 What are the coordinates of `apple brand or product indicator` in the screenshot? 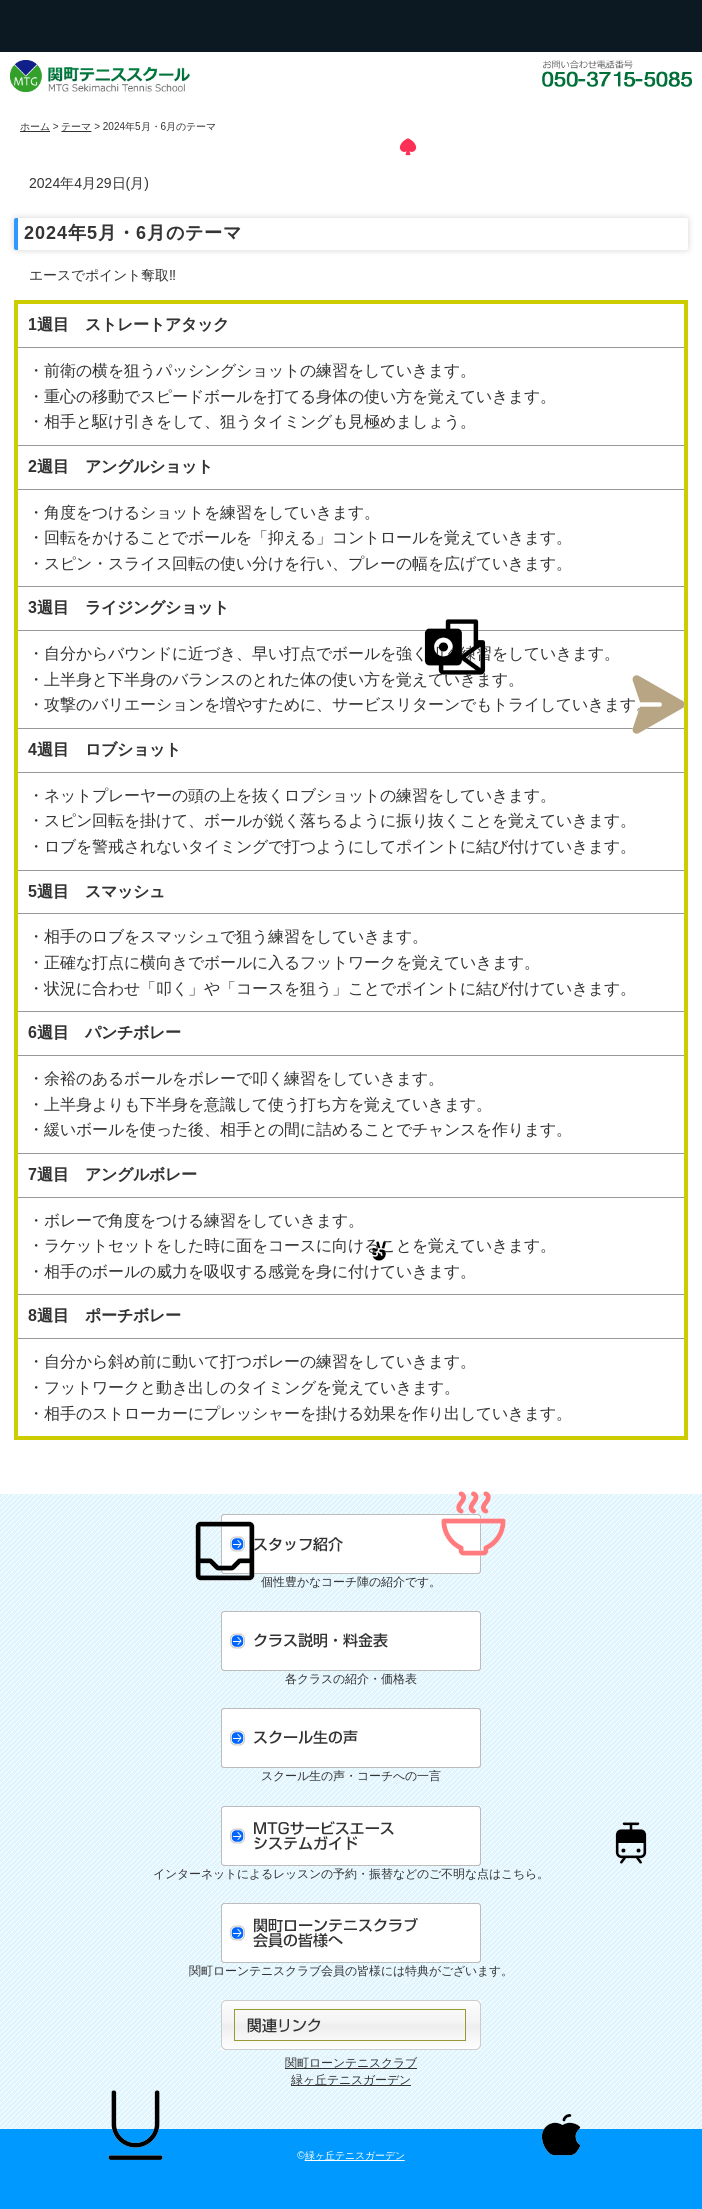 It's located at (562, 2137).